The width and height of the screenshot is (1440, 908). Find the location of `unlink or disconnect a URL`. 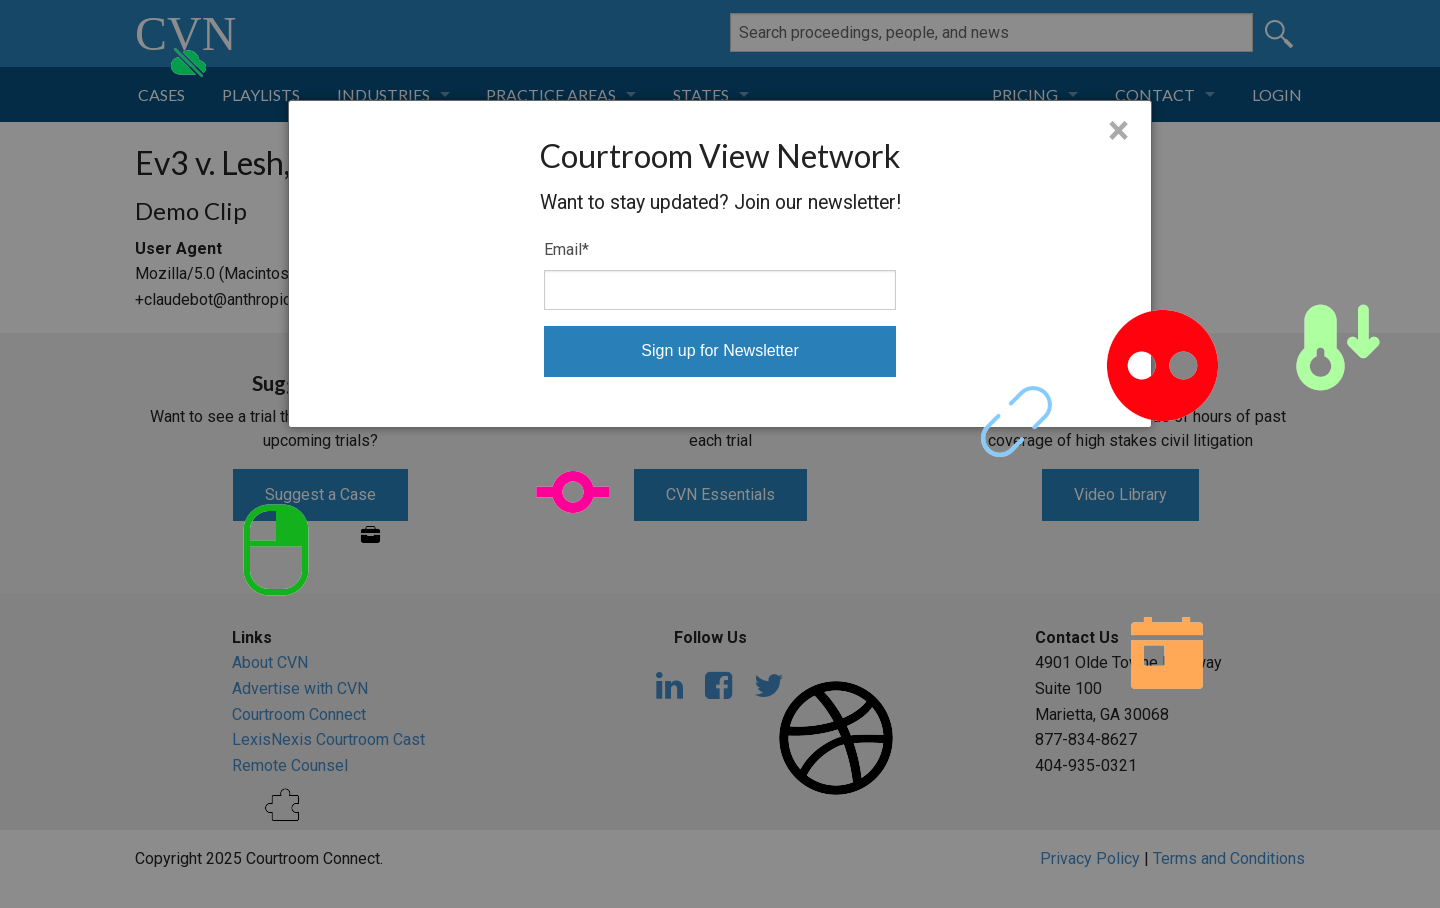

unlink or disconnect a URL is located at coordinates (1016, 421).